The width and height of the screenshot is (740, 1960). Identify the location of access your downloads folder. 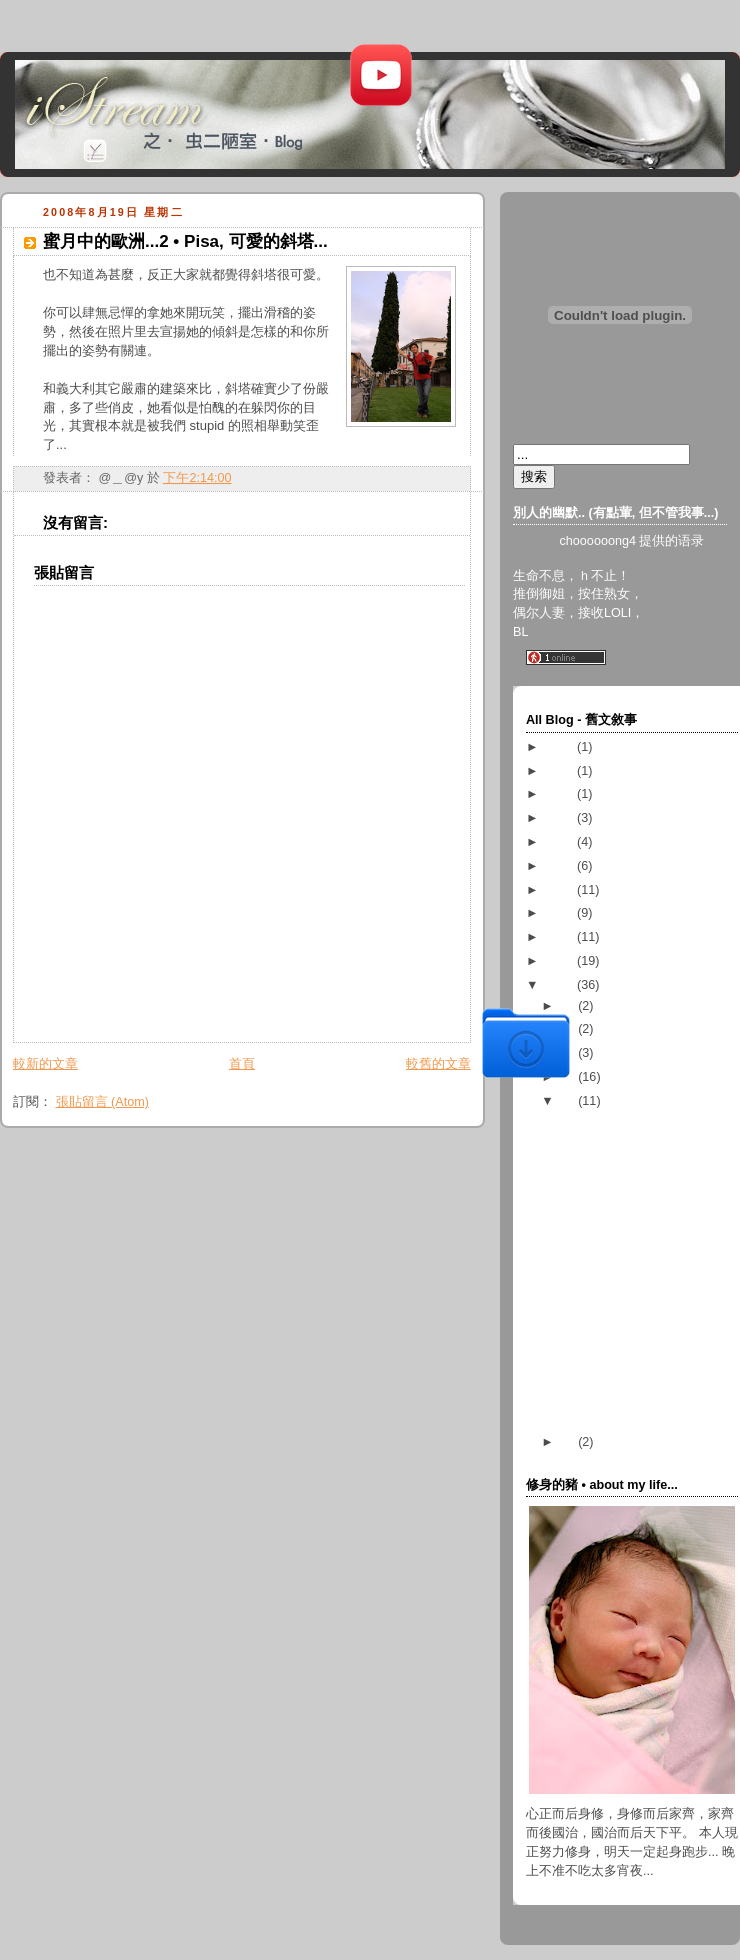
(526, 1043).